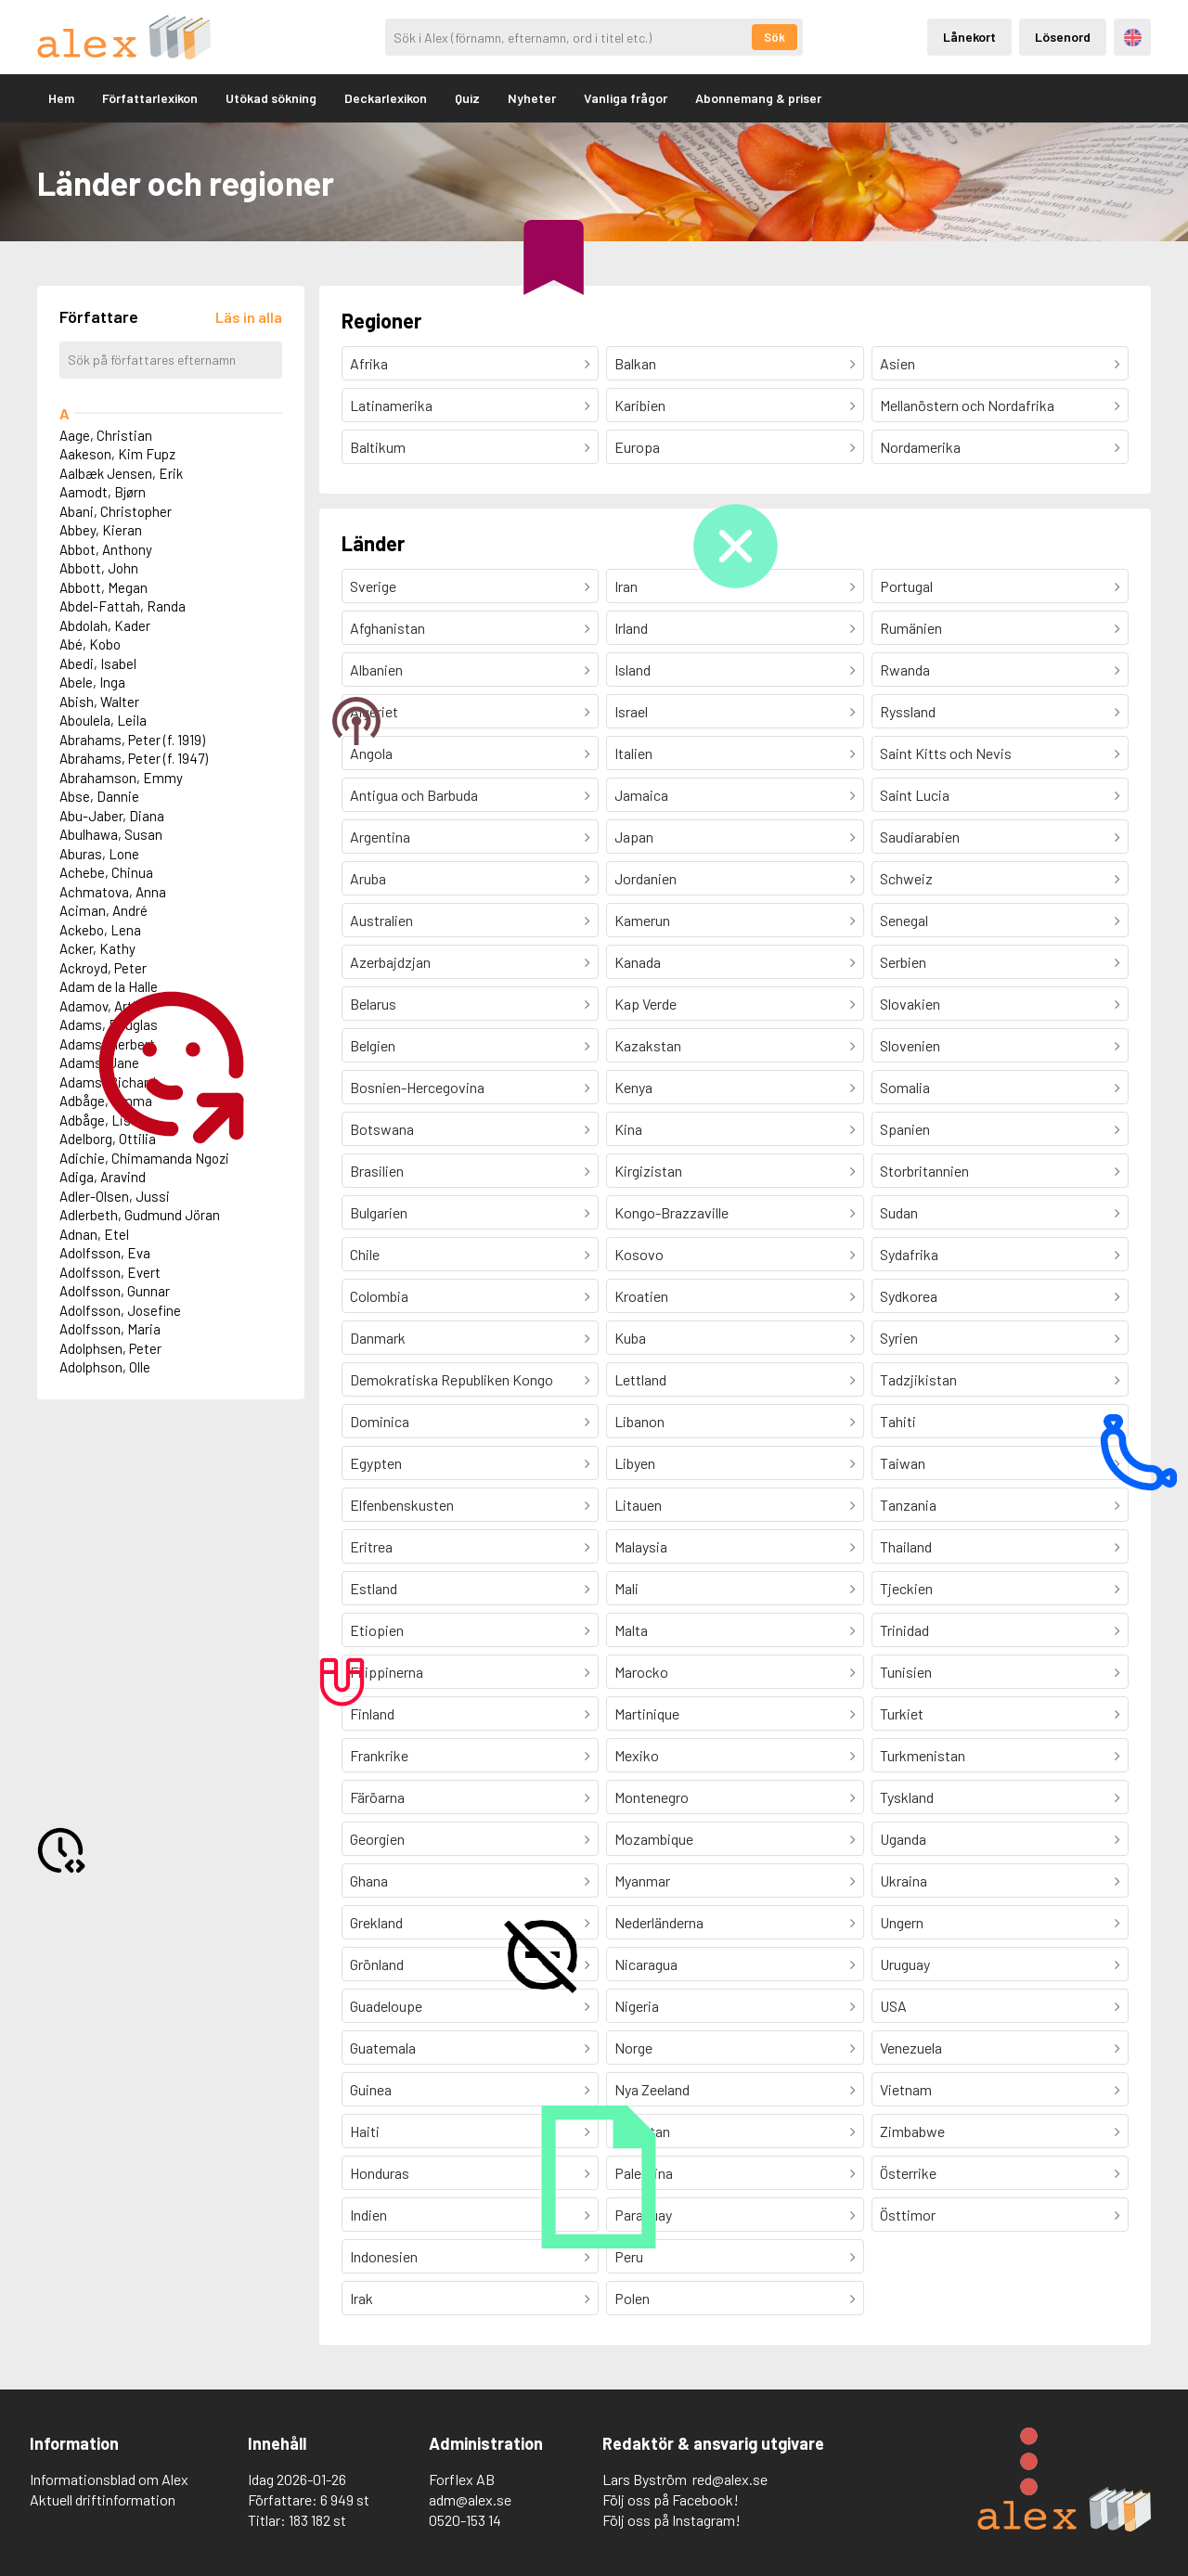 This screenshot has height=2576, width=1188. What do you see at coordinates (1137, 1454) in the screenshot?
I see `food category or cuisine filter` at bounding box center [1137, 1454].